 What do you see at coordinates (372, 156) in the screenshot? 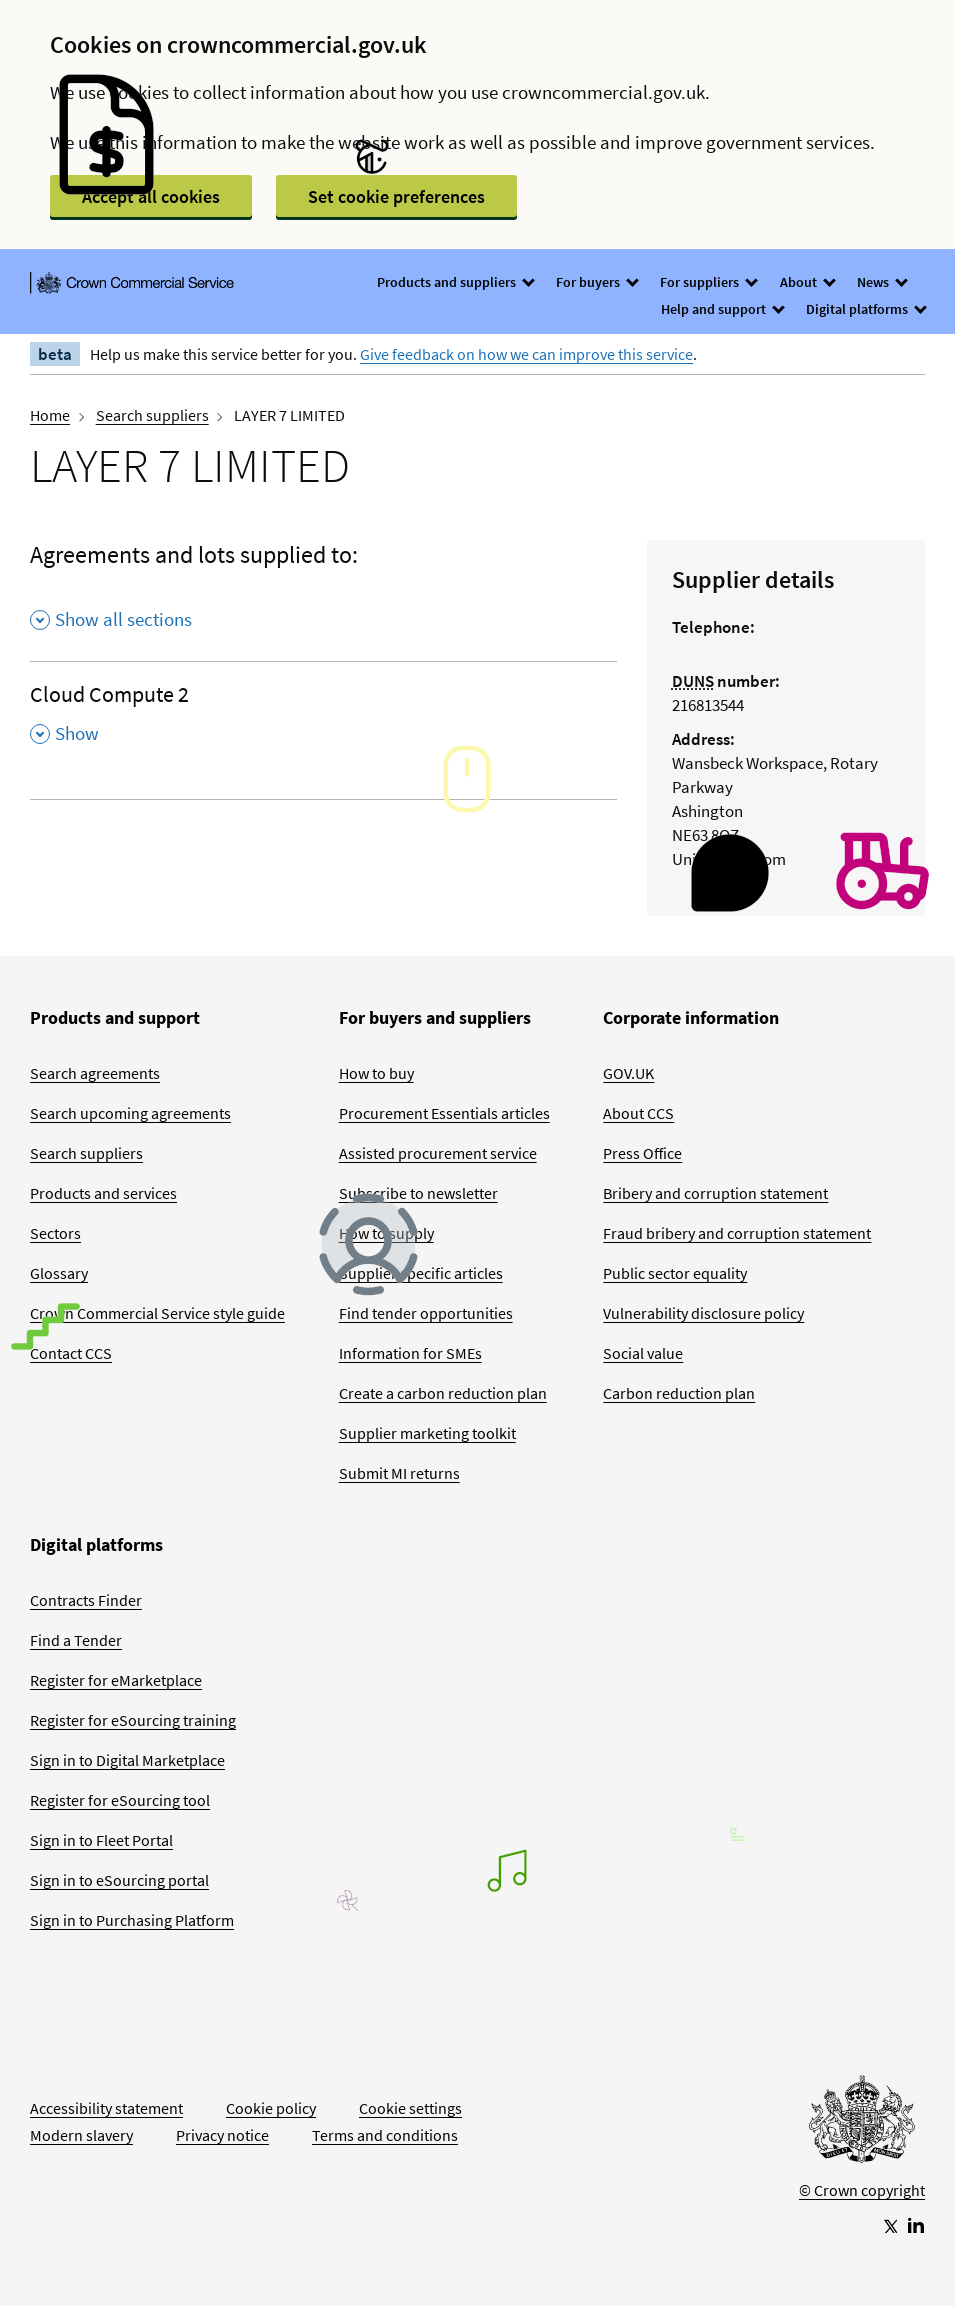
I see `open The New York Times app` at bounding box center [372, 156].